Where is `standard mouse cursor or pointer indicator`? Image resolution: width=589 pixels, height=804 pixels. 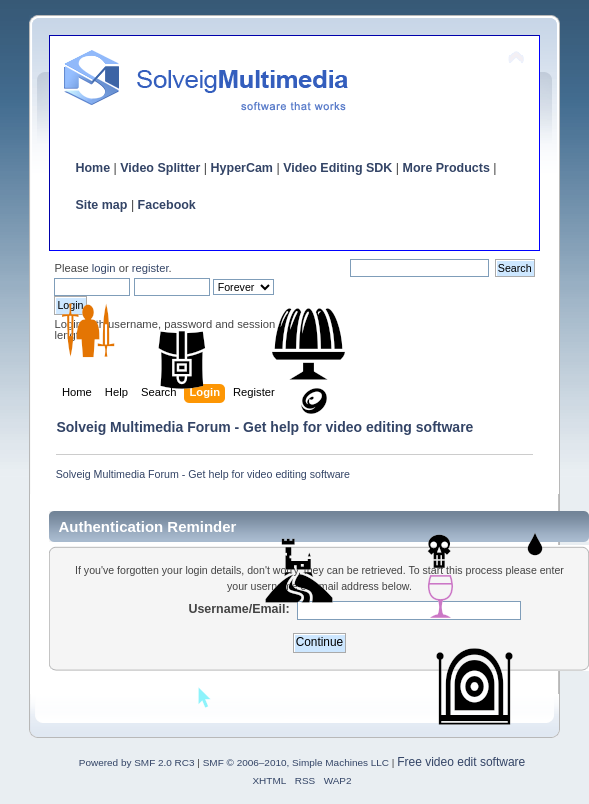 standard mouse cursor or pointer indicator is located at coordinates (204, 697).